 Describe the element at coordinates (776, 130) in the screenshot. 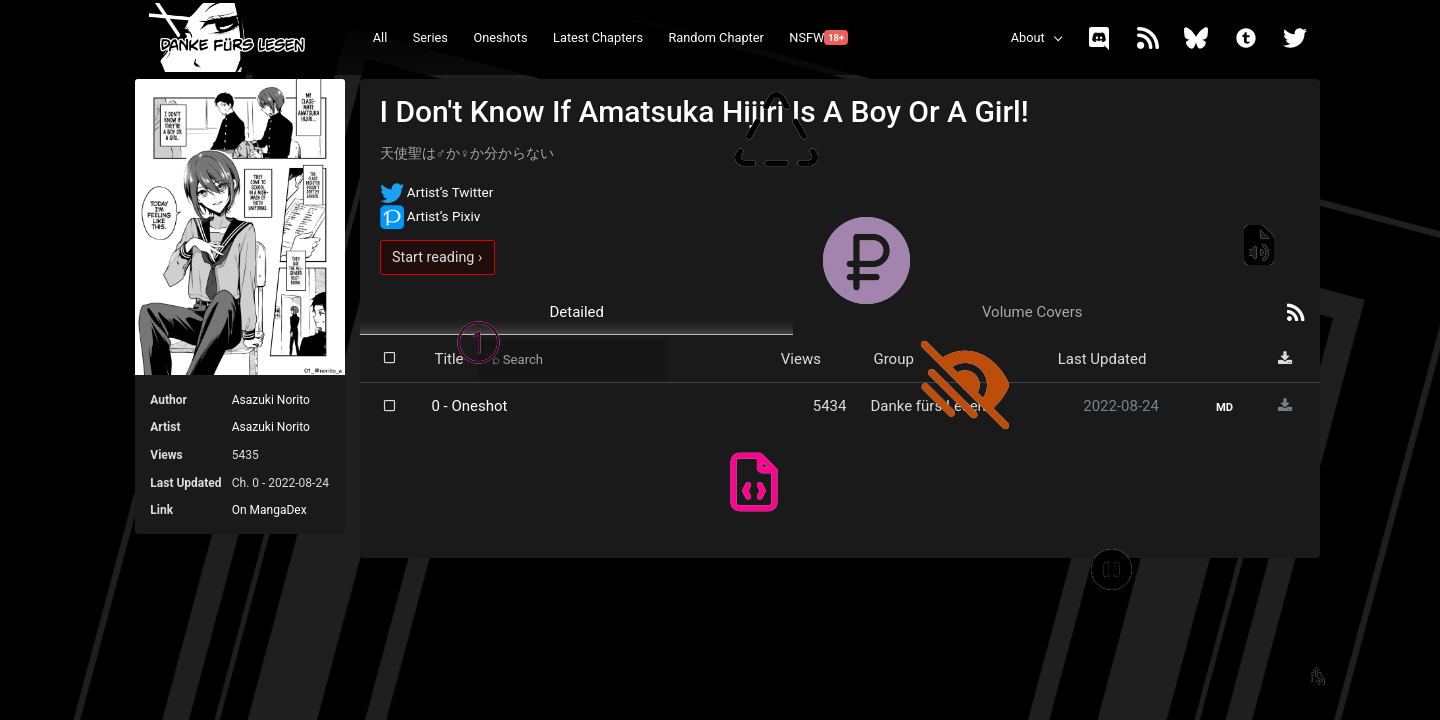

I see `indicates a draft or incomplete state` at that location.